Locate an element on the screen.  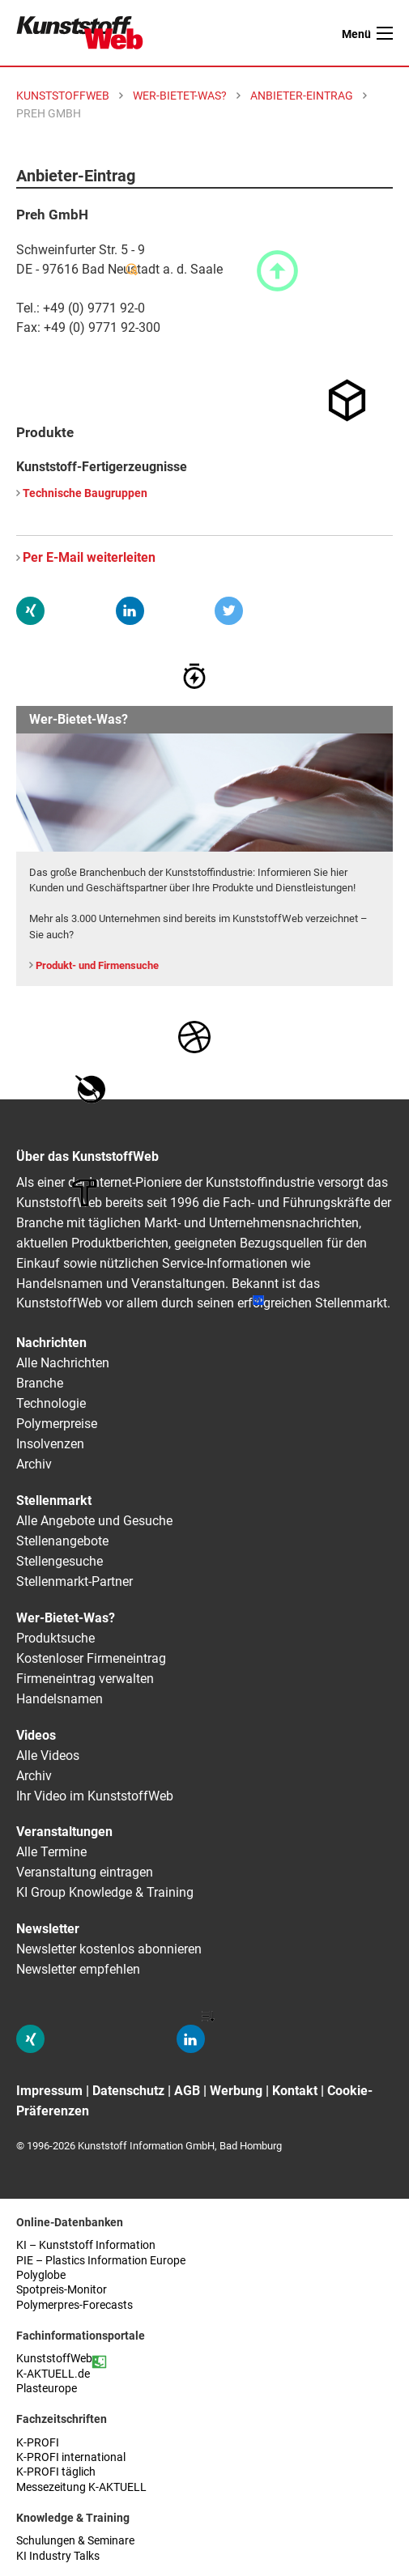
open code editor or development tools is located at coordinates (258, 1300).